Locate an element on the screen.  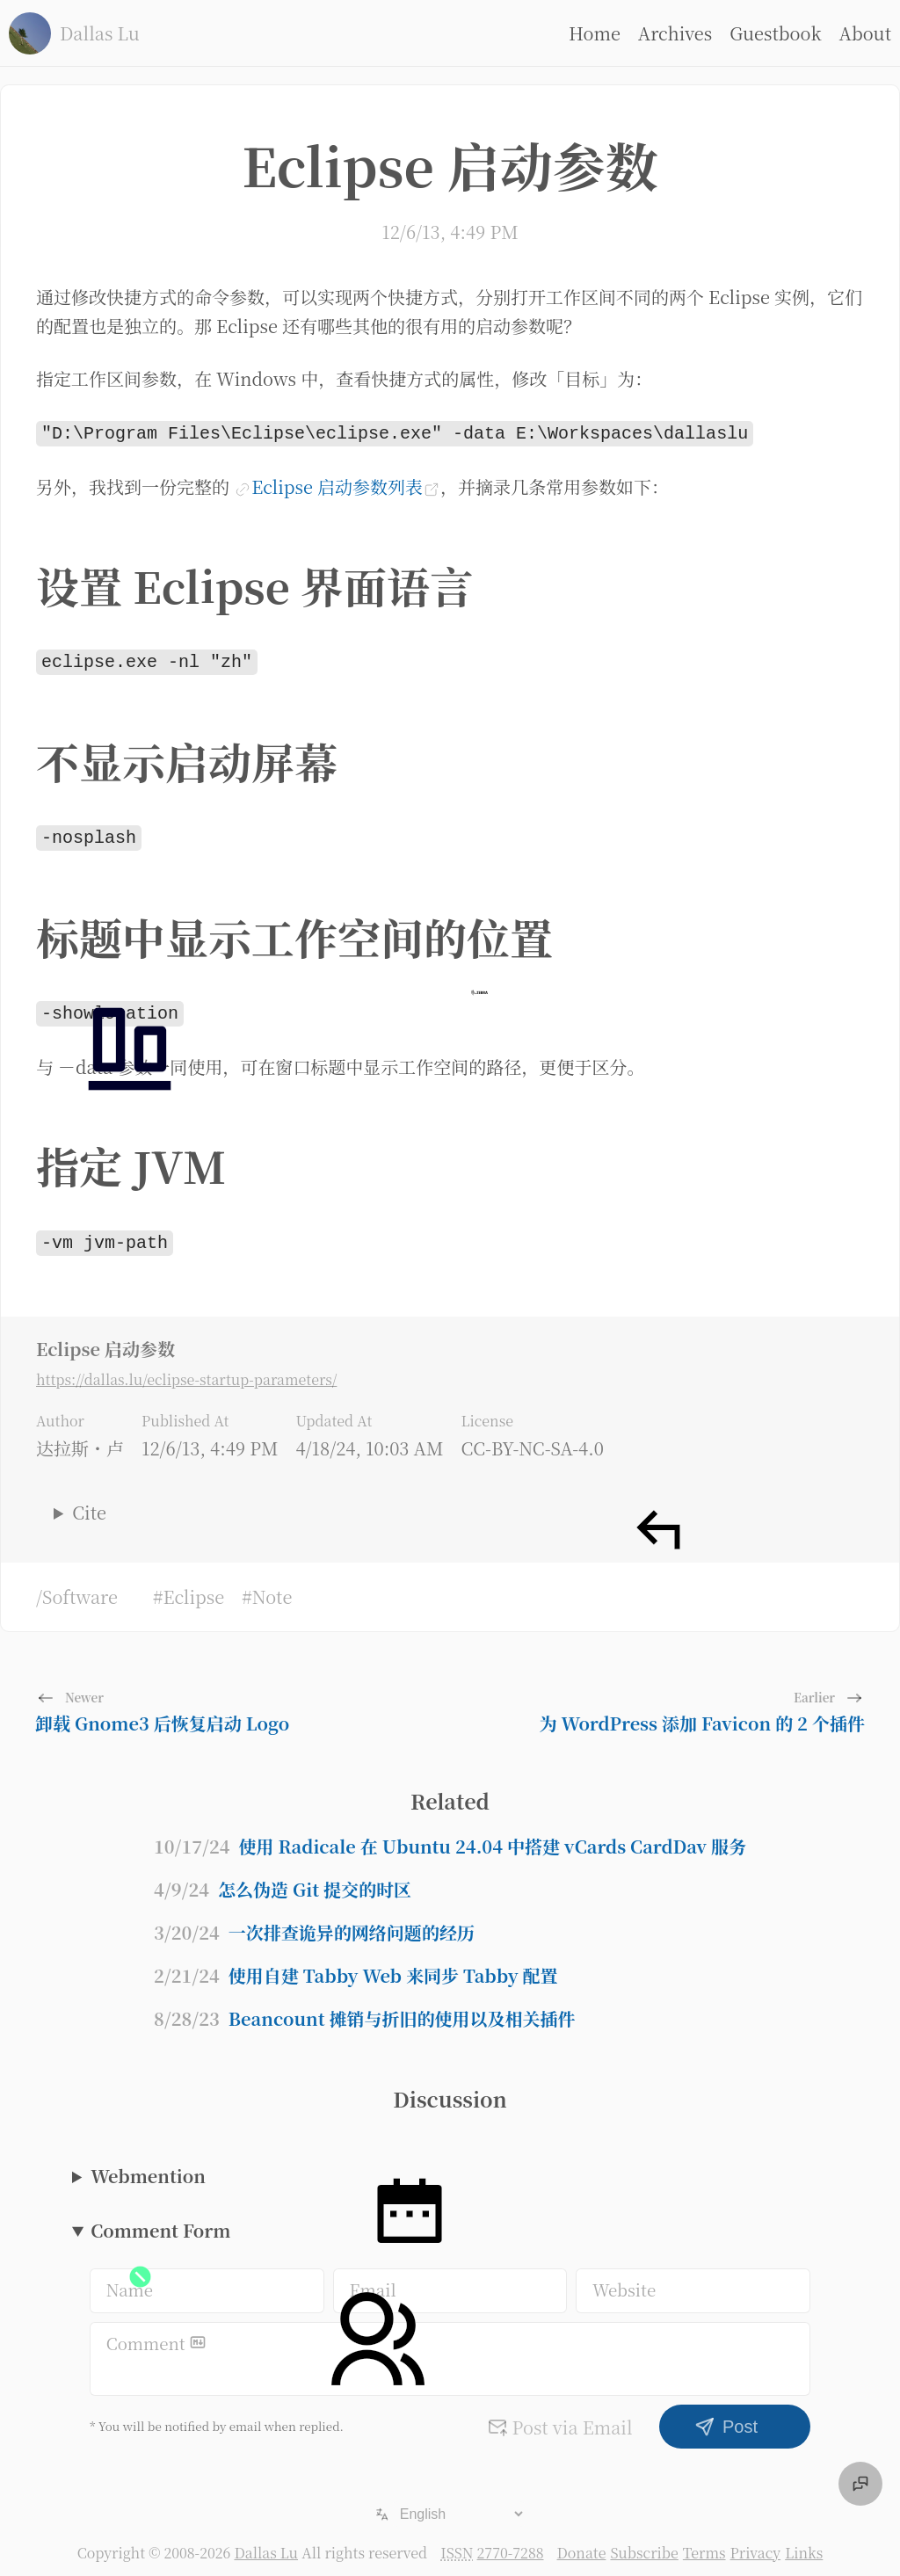
align items to the bottom of a container is located at coordinates (129, 1049).